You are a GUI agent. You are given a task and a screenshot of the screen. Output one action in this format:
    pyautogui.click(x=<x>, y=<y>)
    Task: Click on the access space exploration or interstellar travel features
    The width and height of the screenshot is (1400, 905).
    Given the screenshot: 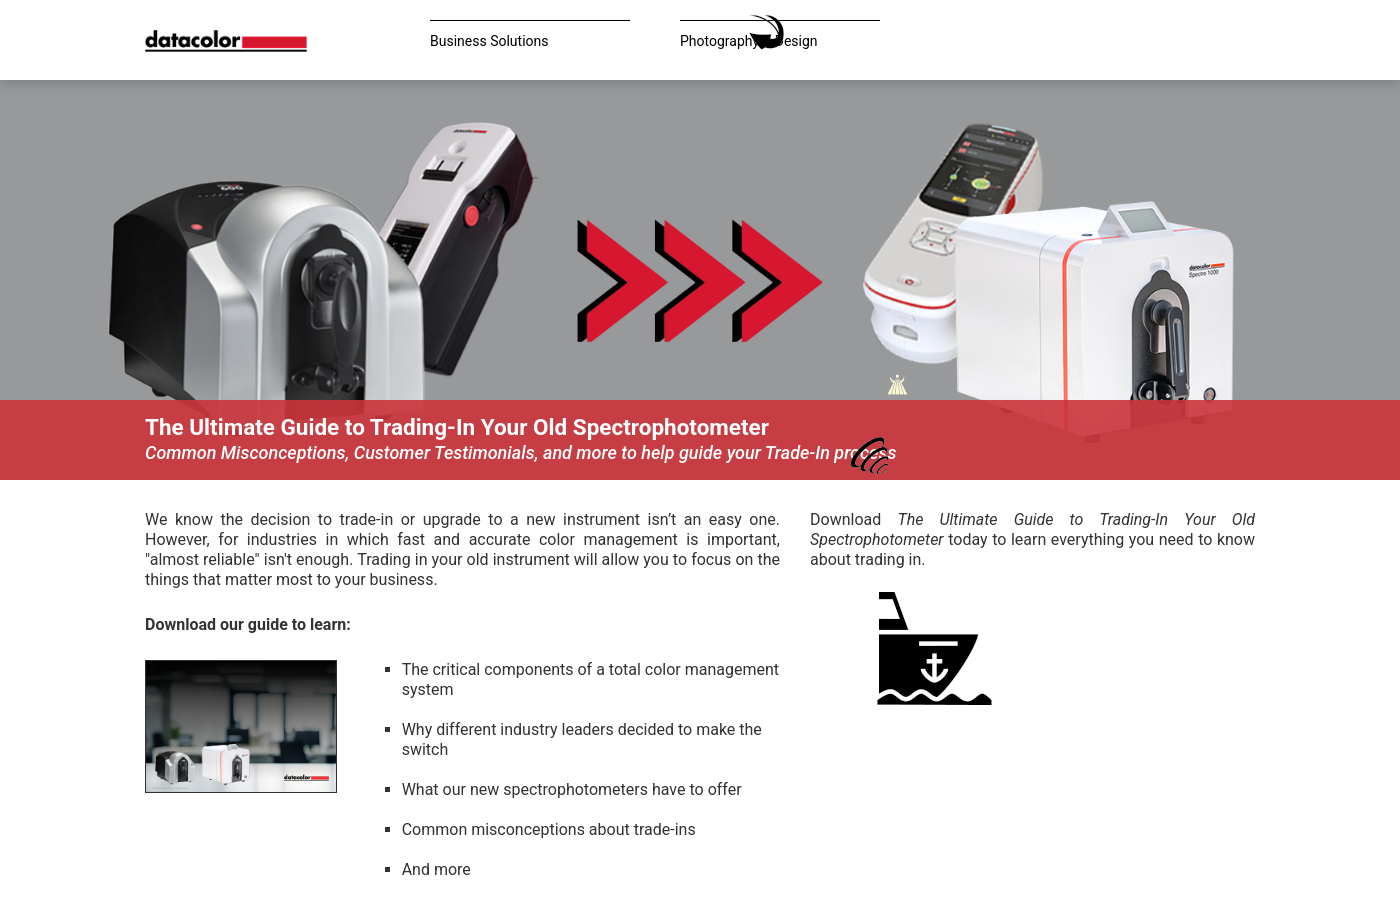 What is the action you would take?
    pyautogui.click(x=897, y=384)
    